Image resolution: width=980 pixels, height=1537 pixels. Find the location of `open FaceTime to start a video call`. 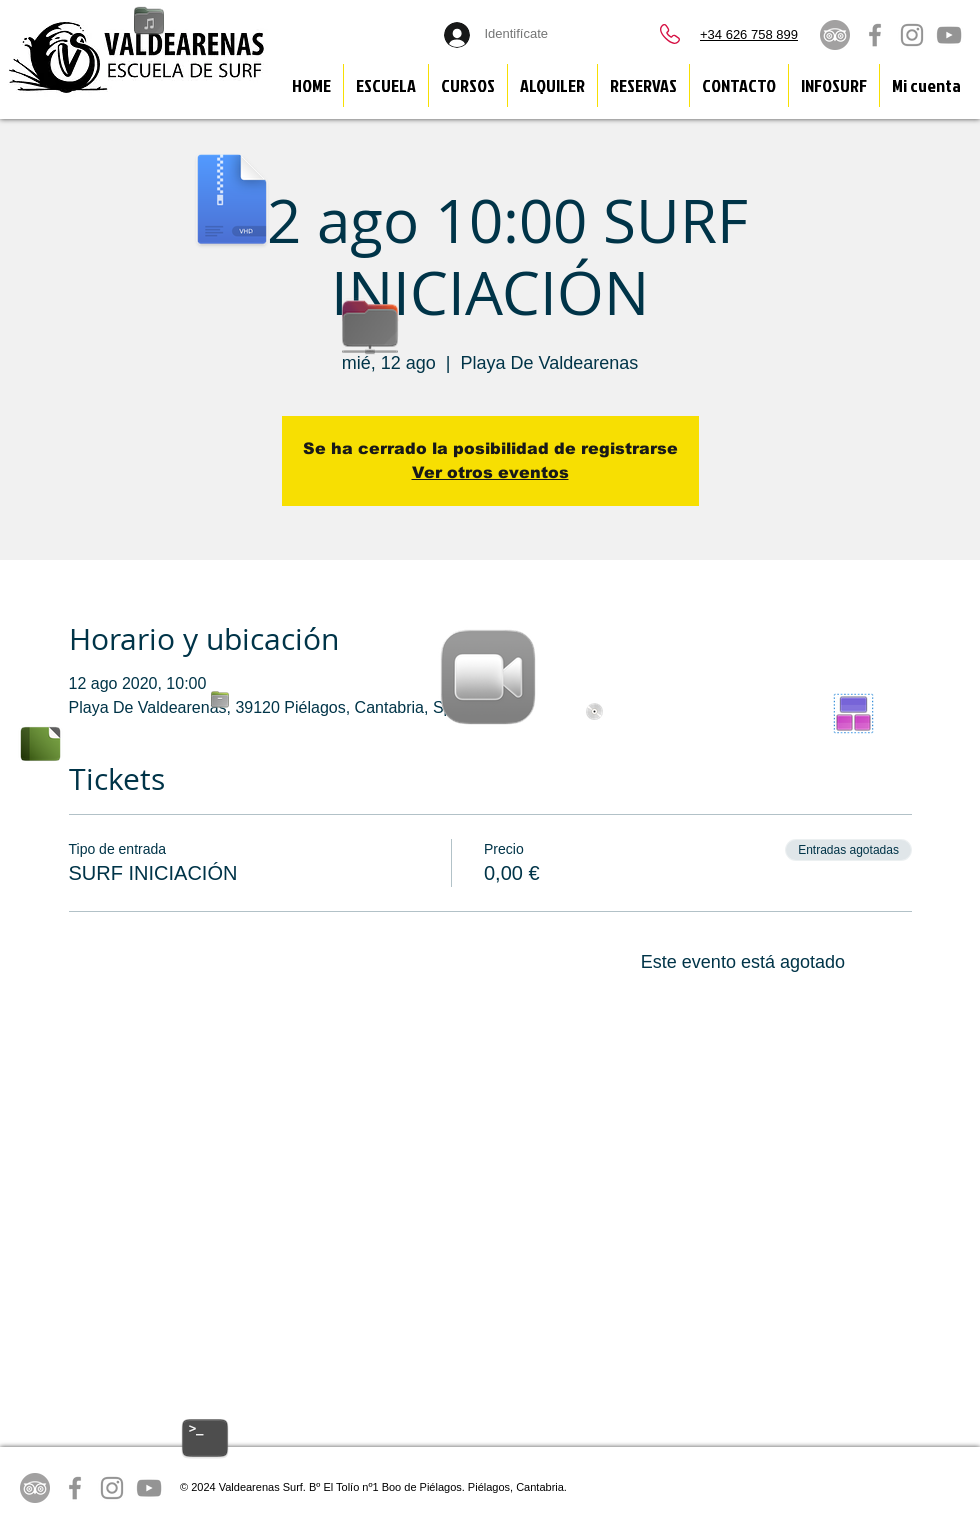

open FaceTime to start a video call is located at coordinates (488, 677).